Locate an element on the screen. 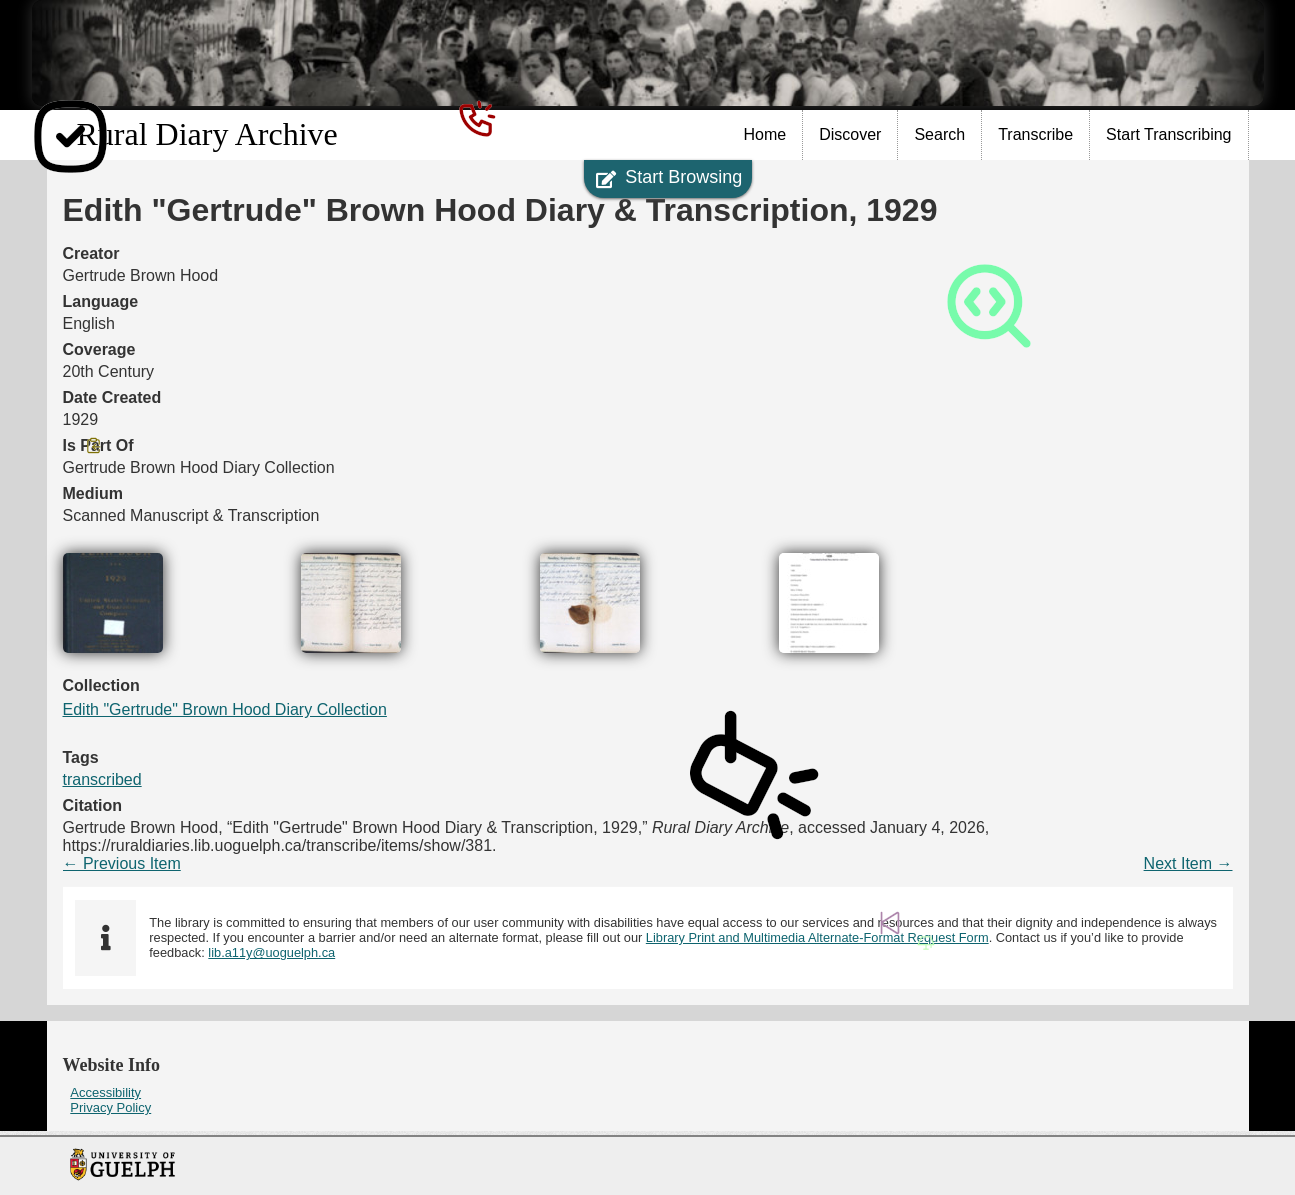  spotlight or highlight feature is located at coordinates (754, 775).